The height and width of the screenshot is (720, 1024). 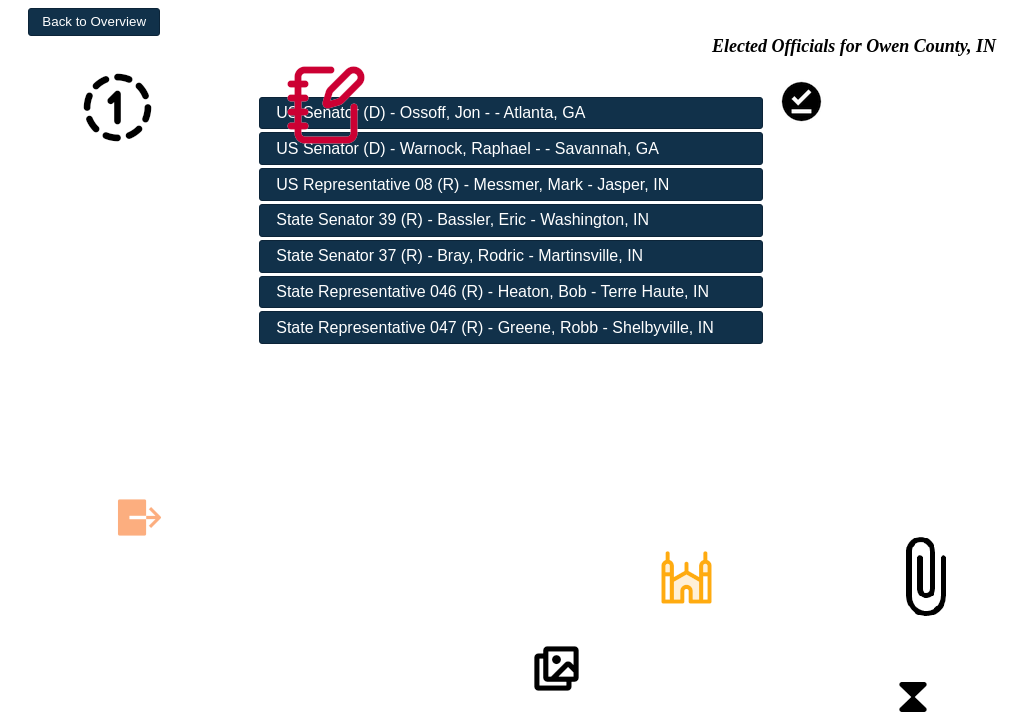 I want to click on locate nearby synagogues on a map, so click(x=686, y=578).